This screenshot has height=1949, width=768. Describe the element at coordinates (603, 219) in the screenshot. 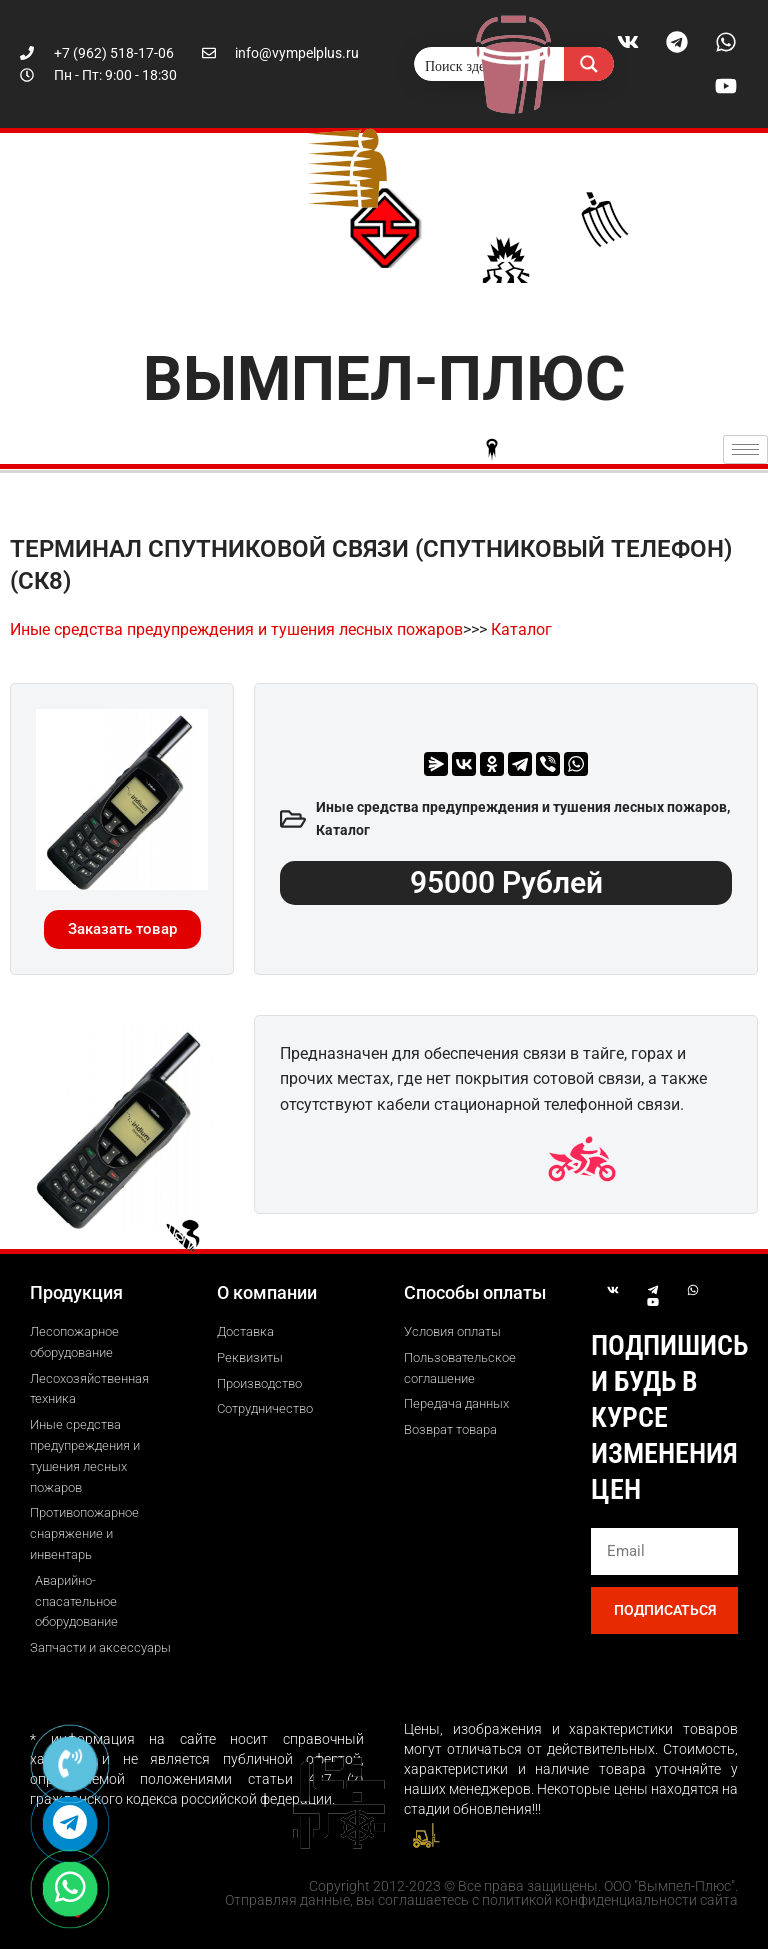

I see `farming or agriculture tool category` at that location.